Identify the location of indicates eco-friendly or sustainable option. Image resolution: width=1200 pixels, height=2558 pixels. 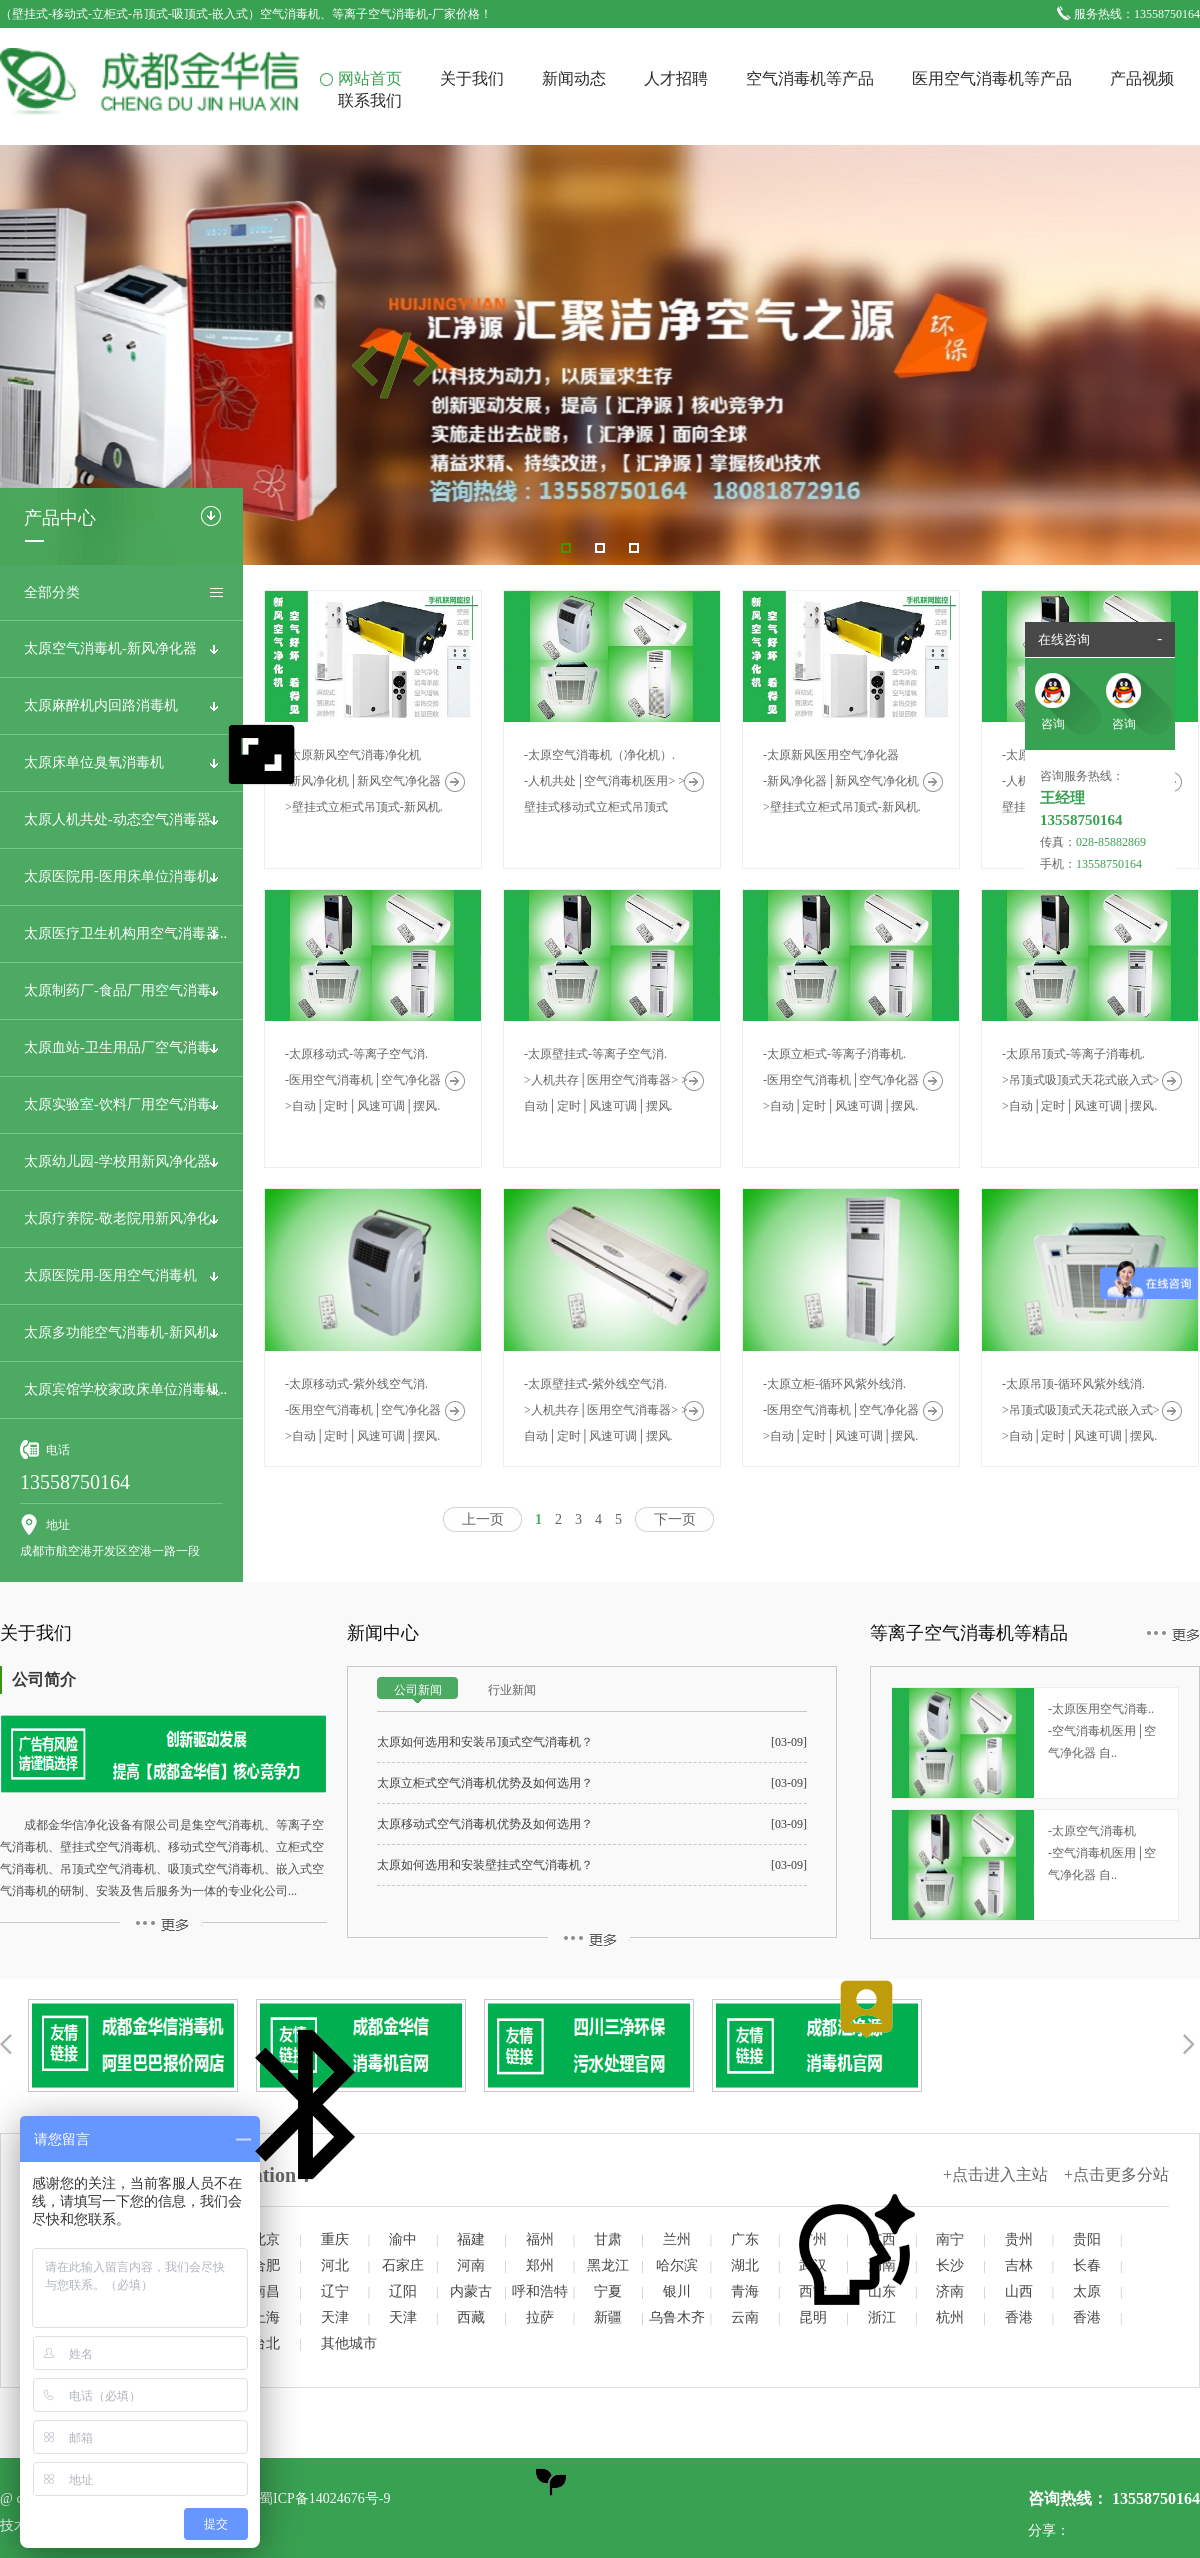
(551, 2482).